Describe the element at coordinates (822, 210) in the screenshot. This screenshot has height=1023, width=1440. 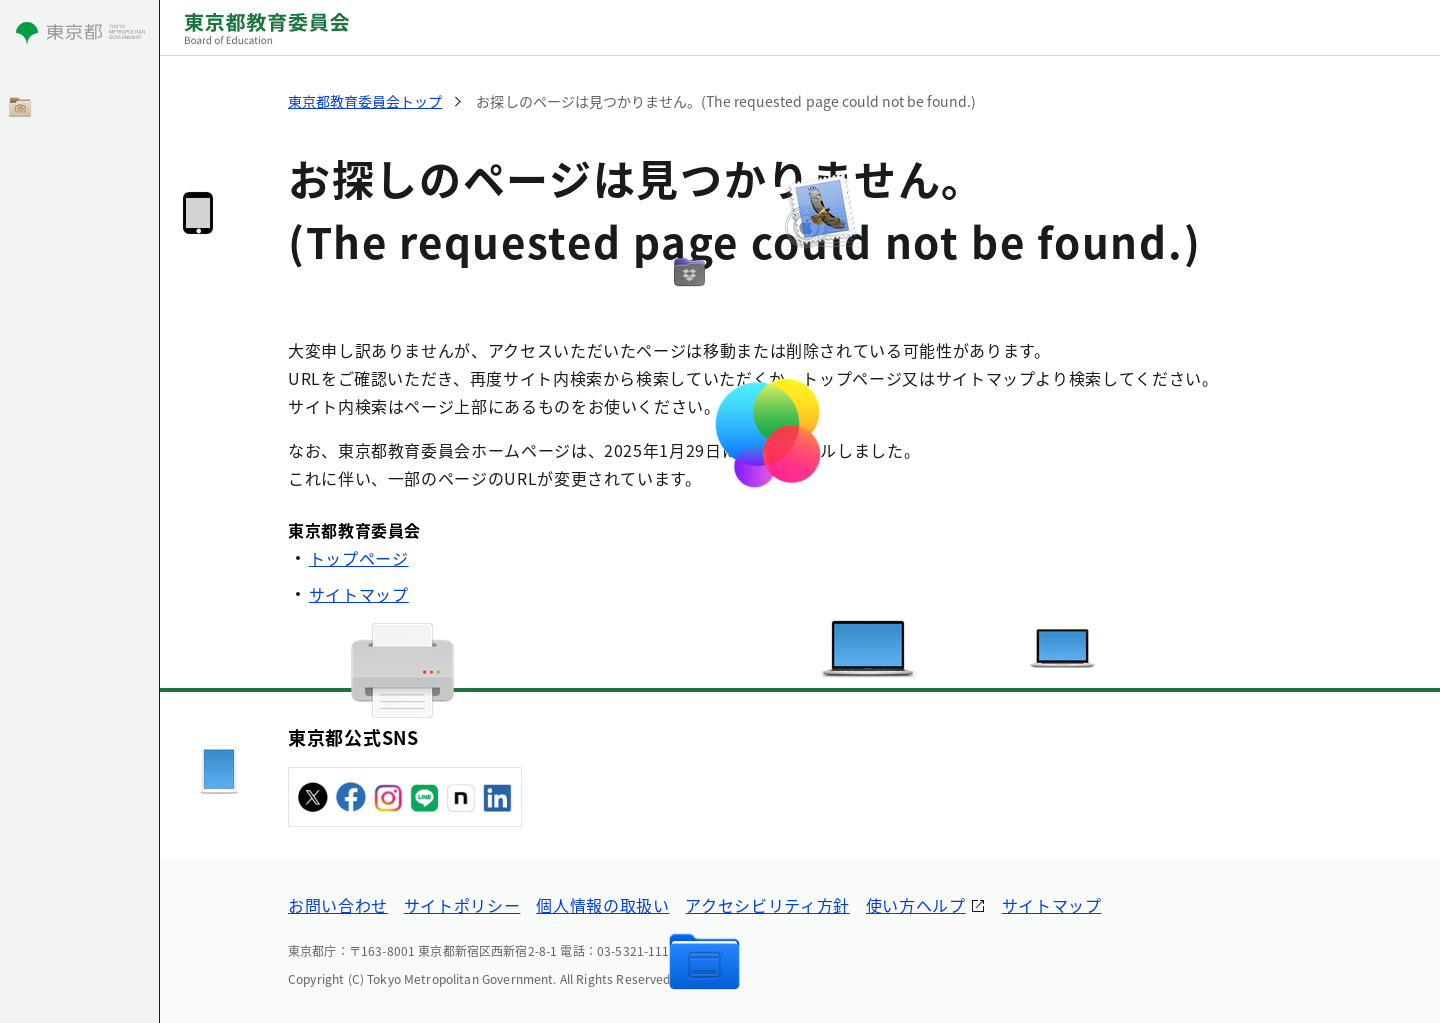
I see `open mail preferences or settings` at that location.